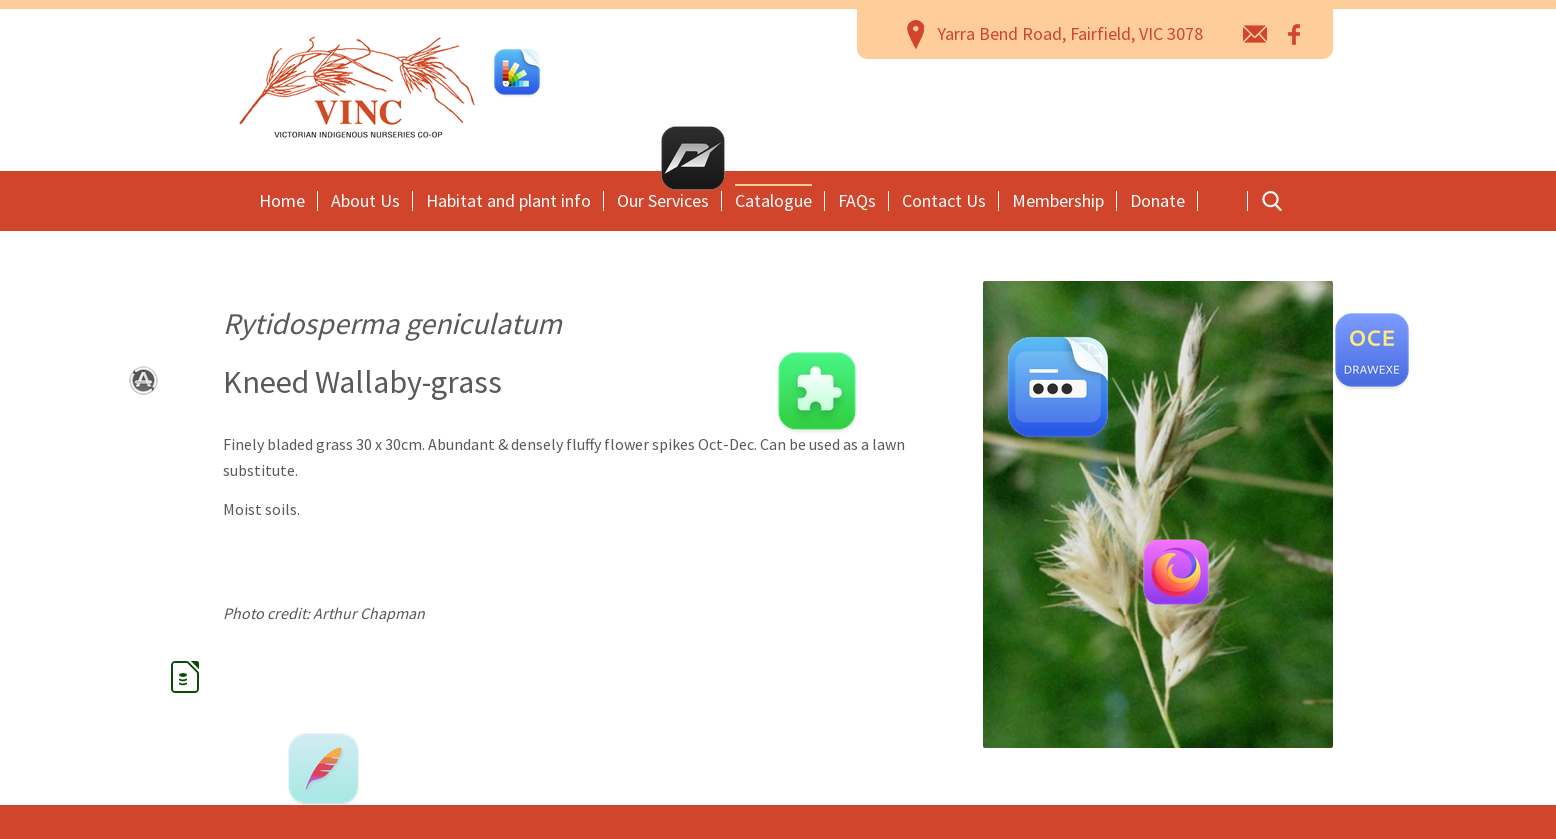 The width and height of the screenshot is (1556, 839). I want to click on open OCE DRAWEXE application, so click(1372, 350).